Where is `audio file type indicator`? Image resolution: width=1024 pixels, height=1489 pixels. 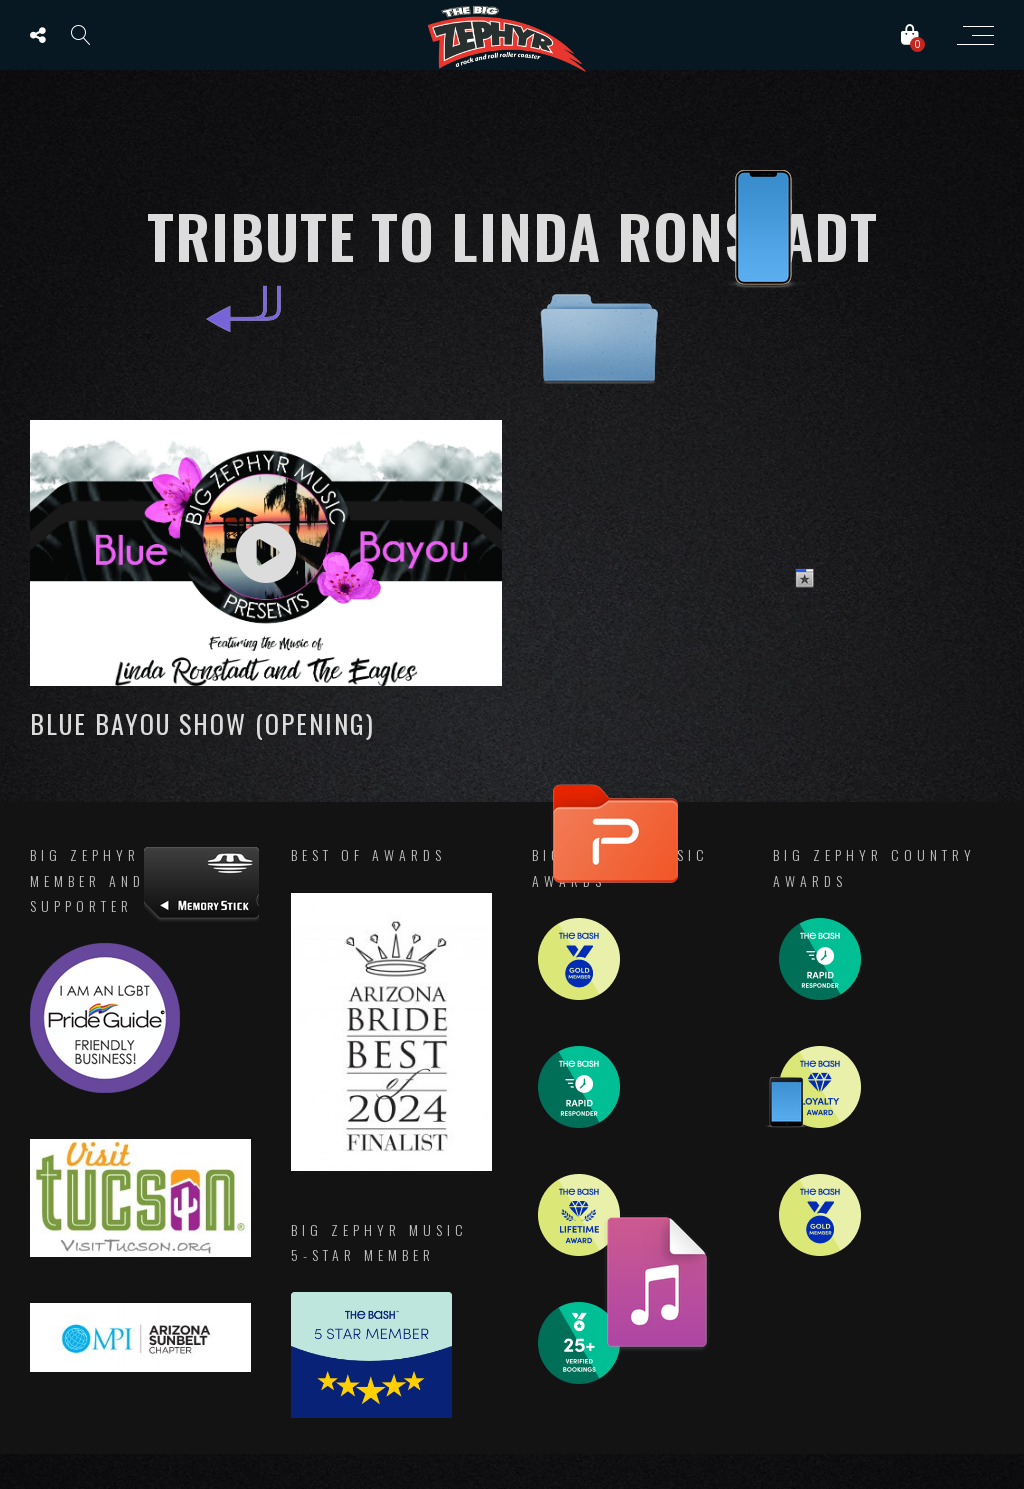
audio file type indicator is located at coordinates (657, 1282).